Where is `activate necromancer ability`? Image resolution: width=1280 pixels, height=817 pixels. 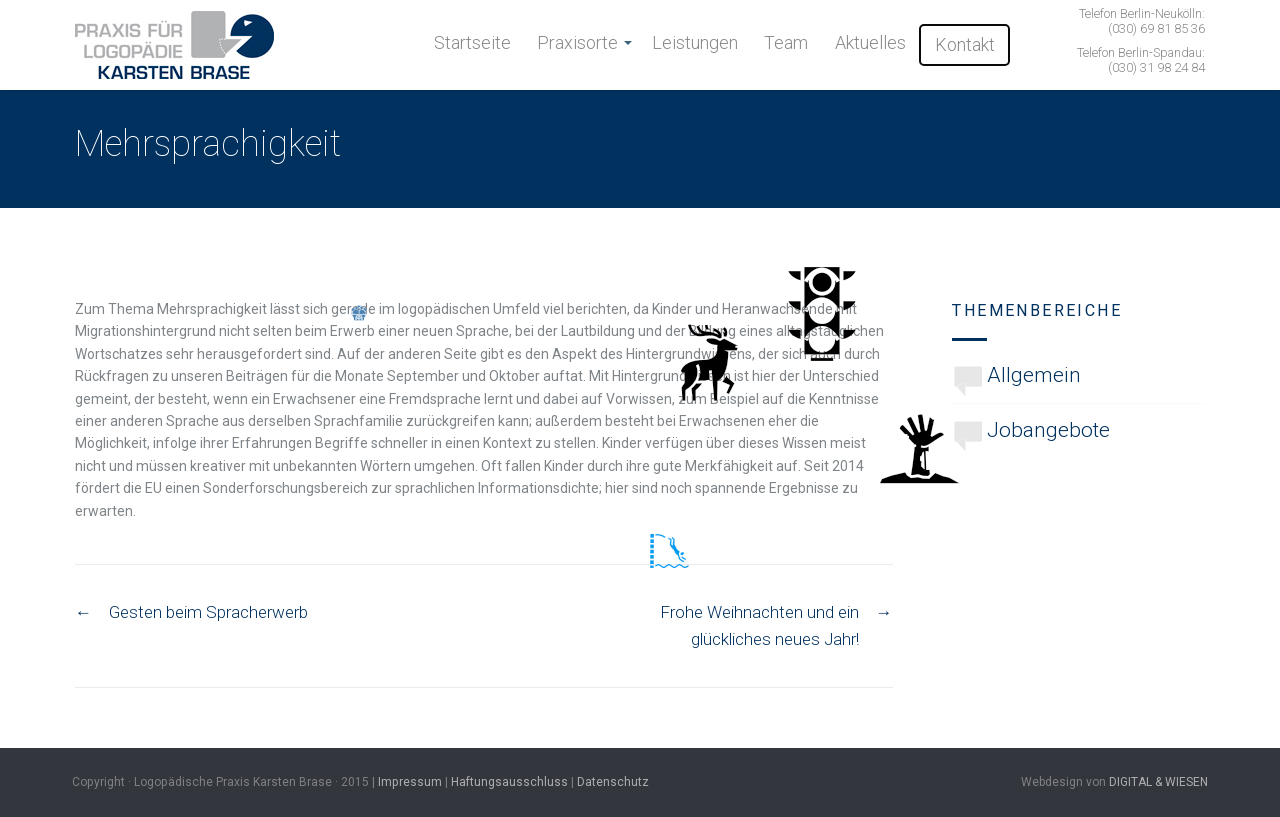
activate necromancer ability is located at coordinates (919, 443).